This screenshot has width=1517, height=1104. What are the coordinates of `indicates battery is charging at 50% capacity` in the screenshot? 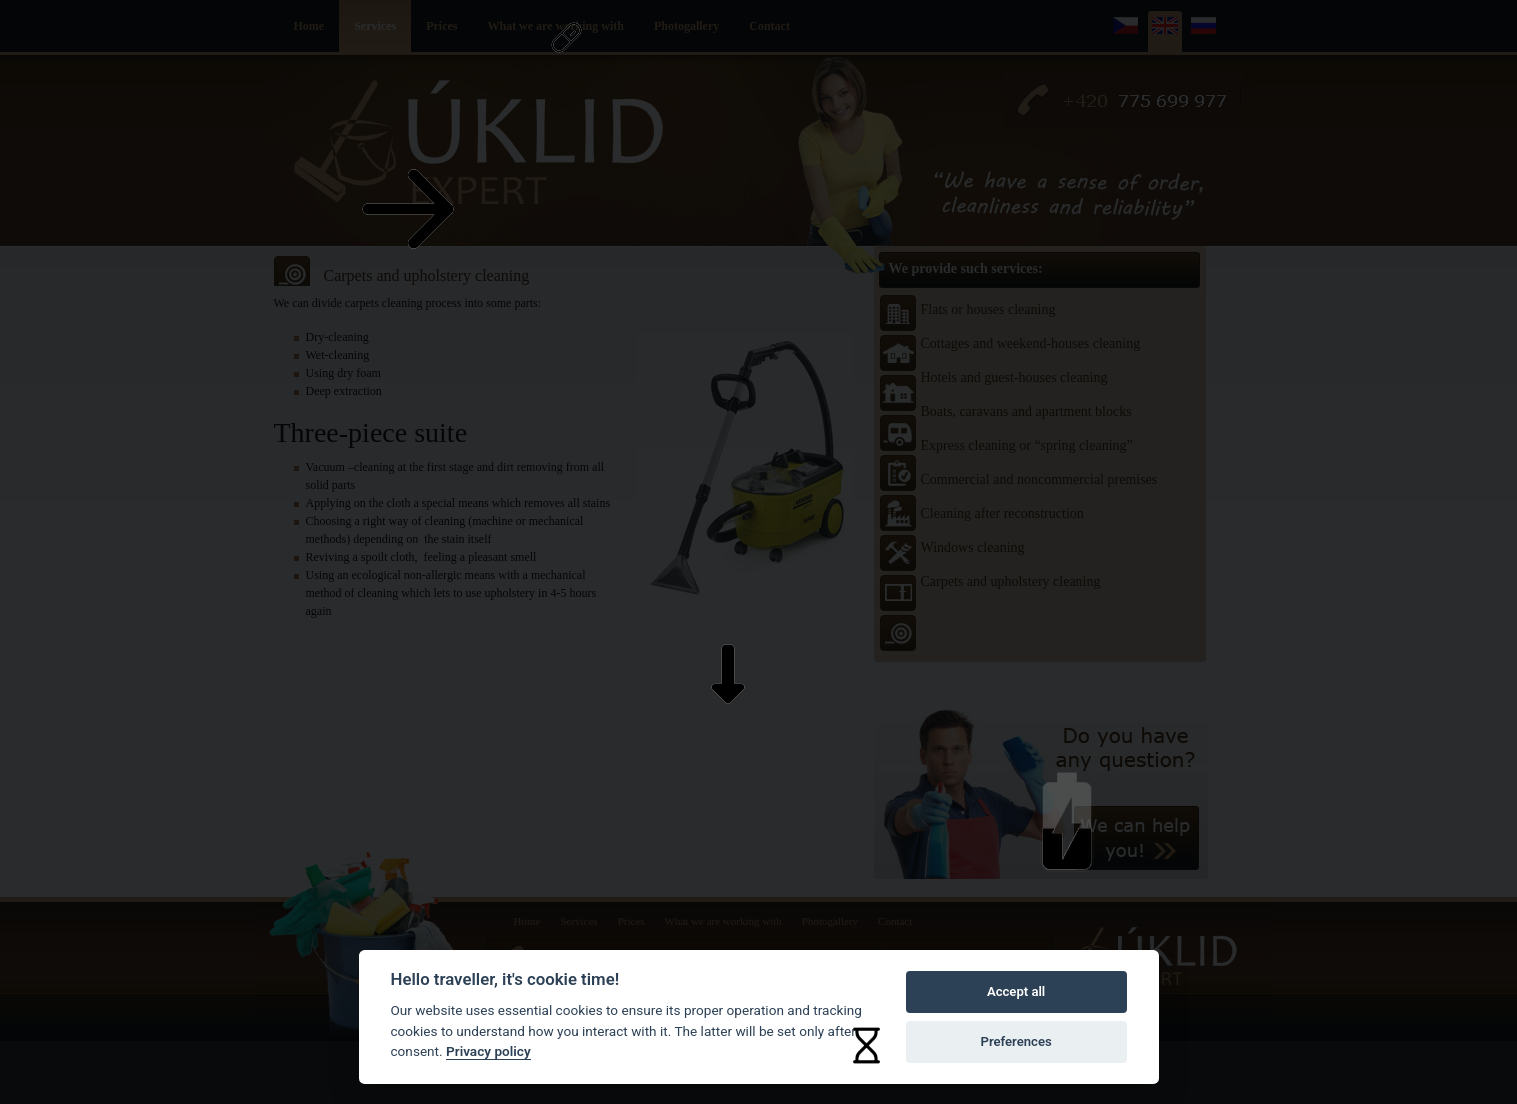 It's located at (1067, 821).